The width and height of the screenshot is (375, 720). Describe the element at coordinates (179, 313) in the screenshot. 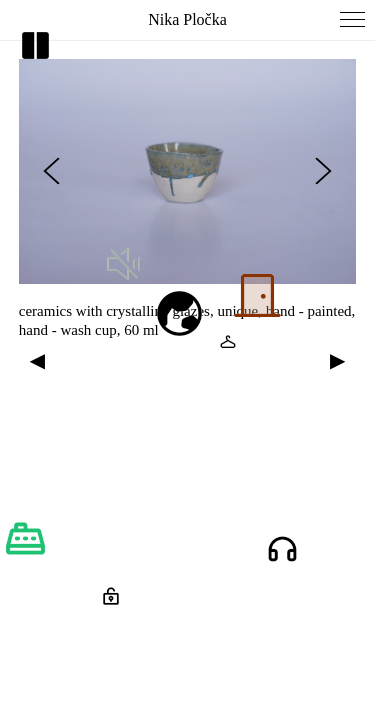

I see `switch to international or global settings` at that location.